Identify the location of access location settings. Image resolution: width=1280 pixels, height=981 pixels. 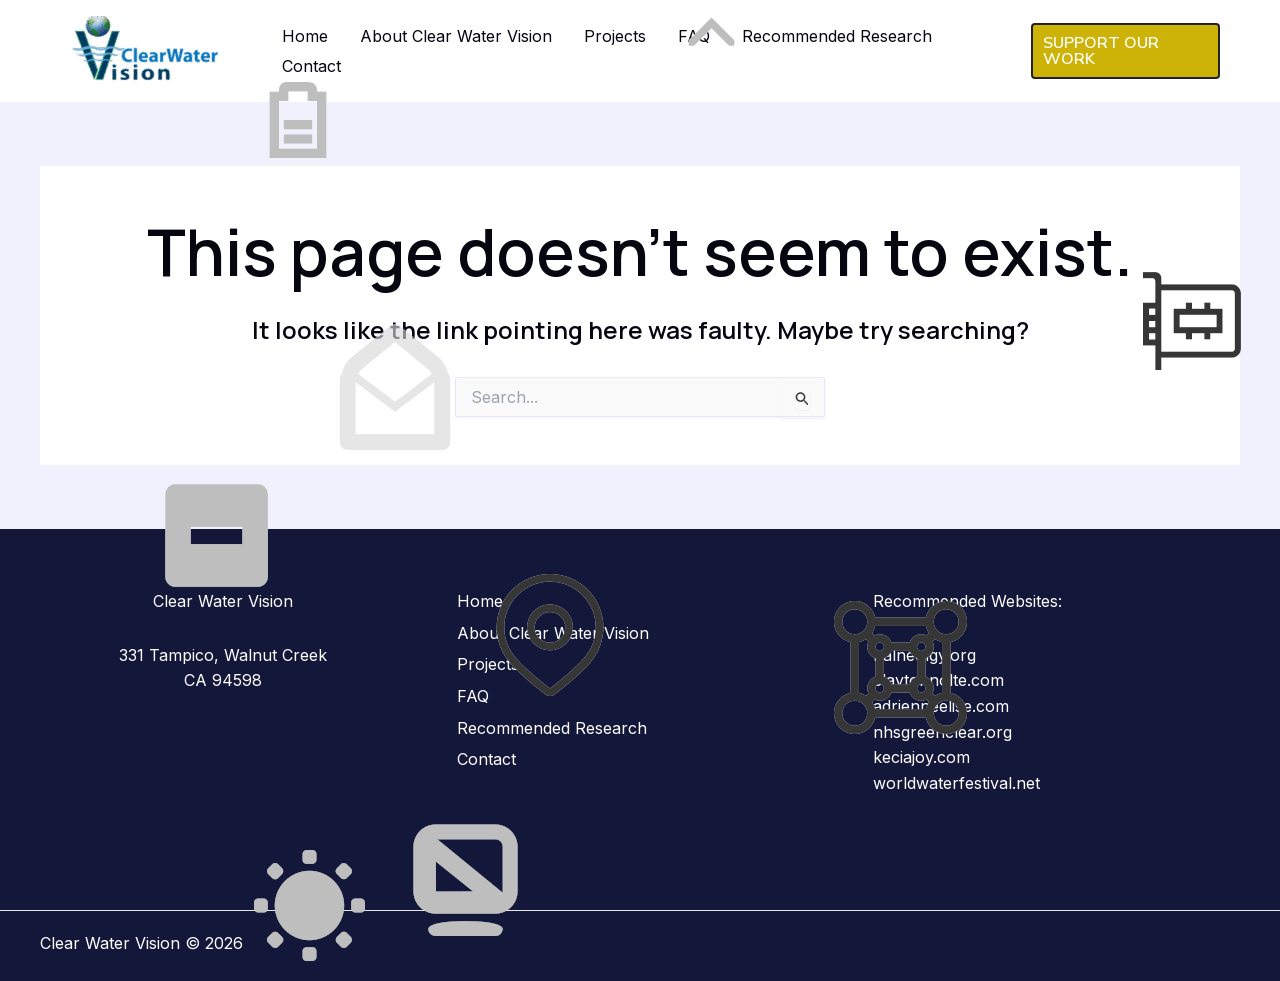
(550, 635).